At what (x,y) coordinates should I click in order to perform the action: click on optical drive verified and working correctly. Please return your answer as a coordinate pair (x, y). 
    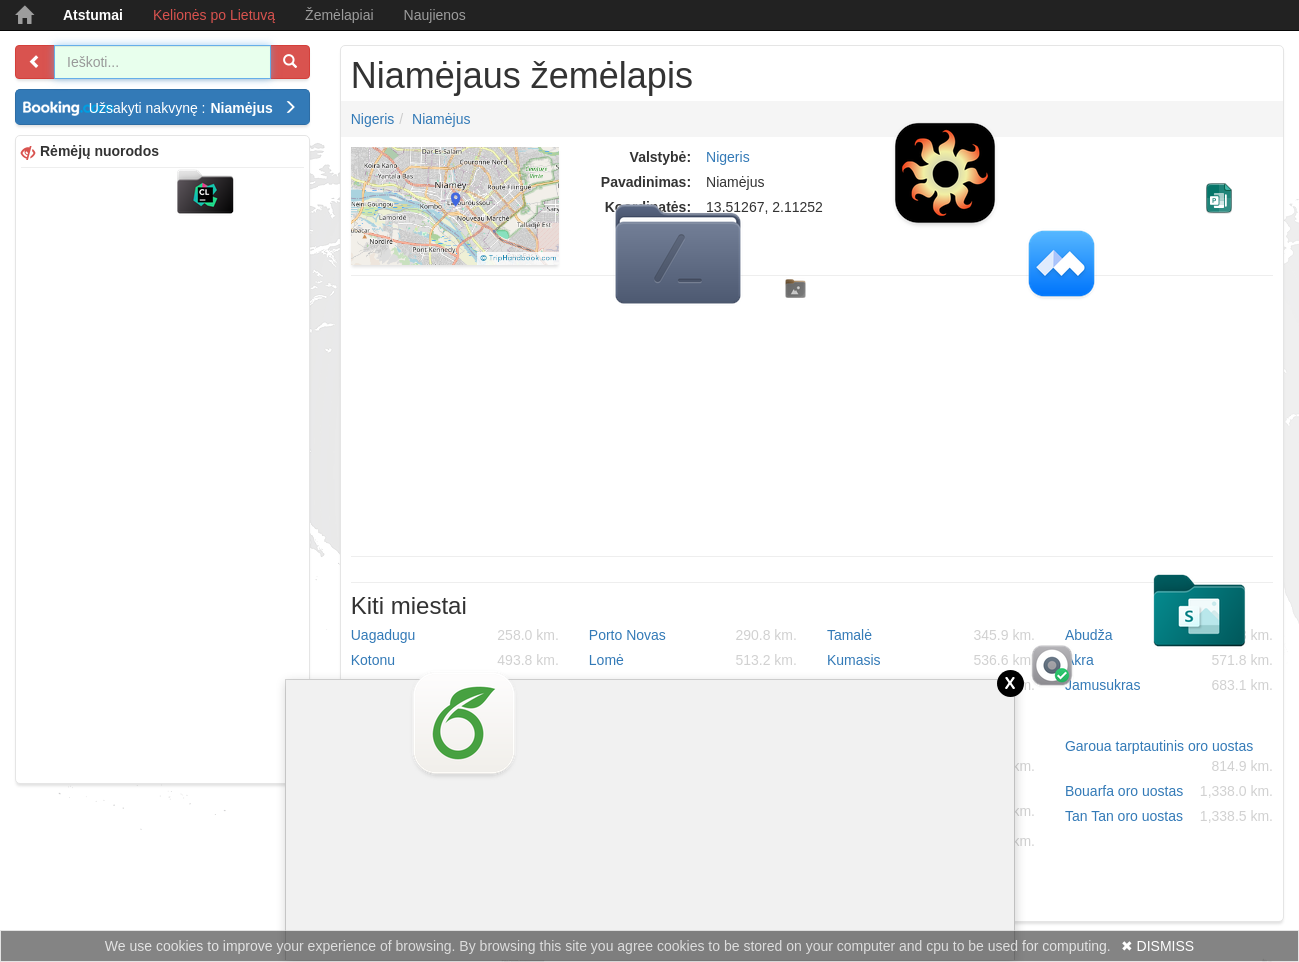
    Looking at the image, I should click on (1052, 666).